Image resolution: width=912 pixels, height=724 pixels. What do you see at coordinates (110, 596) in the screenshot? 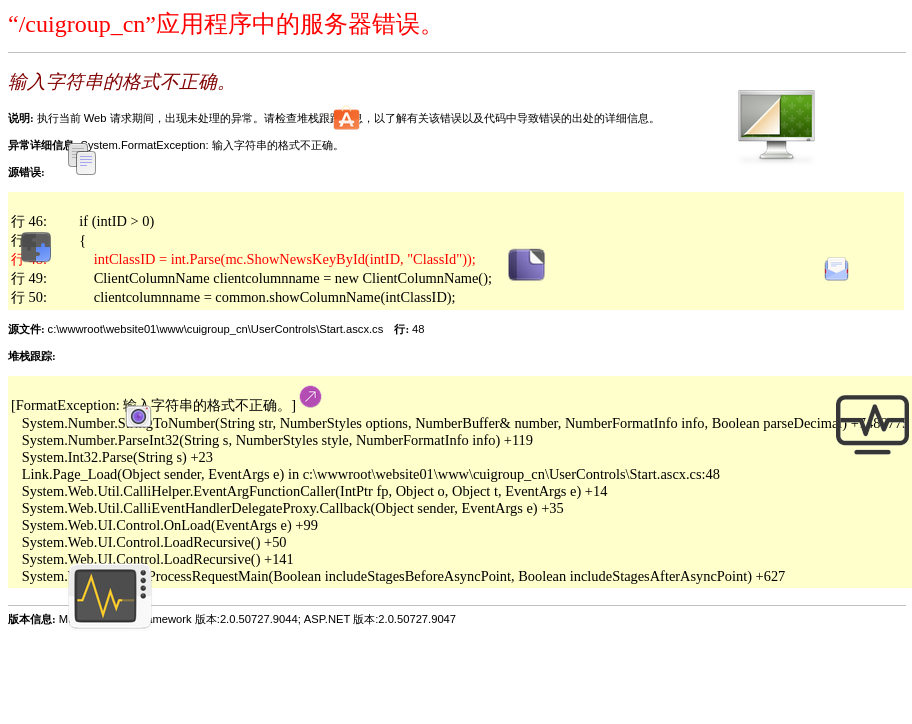
I see `launch htop system monitor application` at bounding box center [110, 596].